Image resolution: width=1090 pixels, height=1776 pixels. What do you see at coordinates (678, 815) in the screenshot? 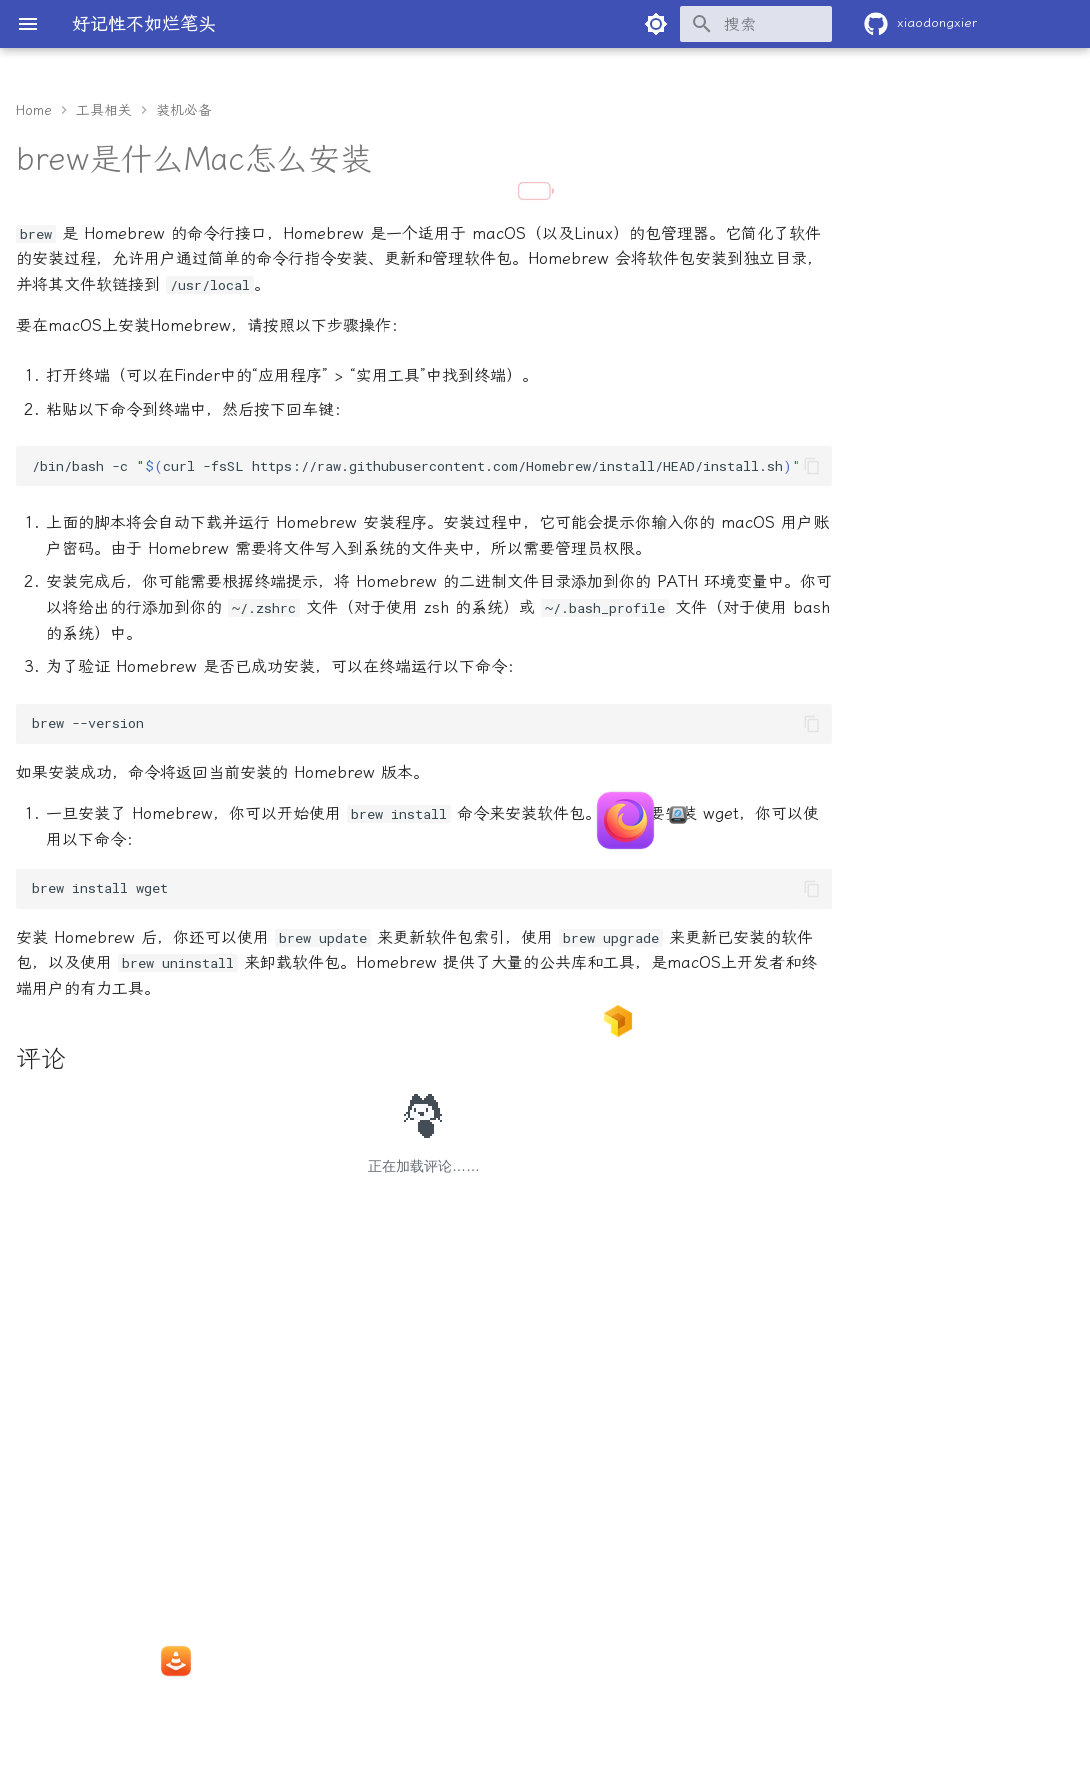
I see `launch fedora linux installer` at bounding box center [678, 815].